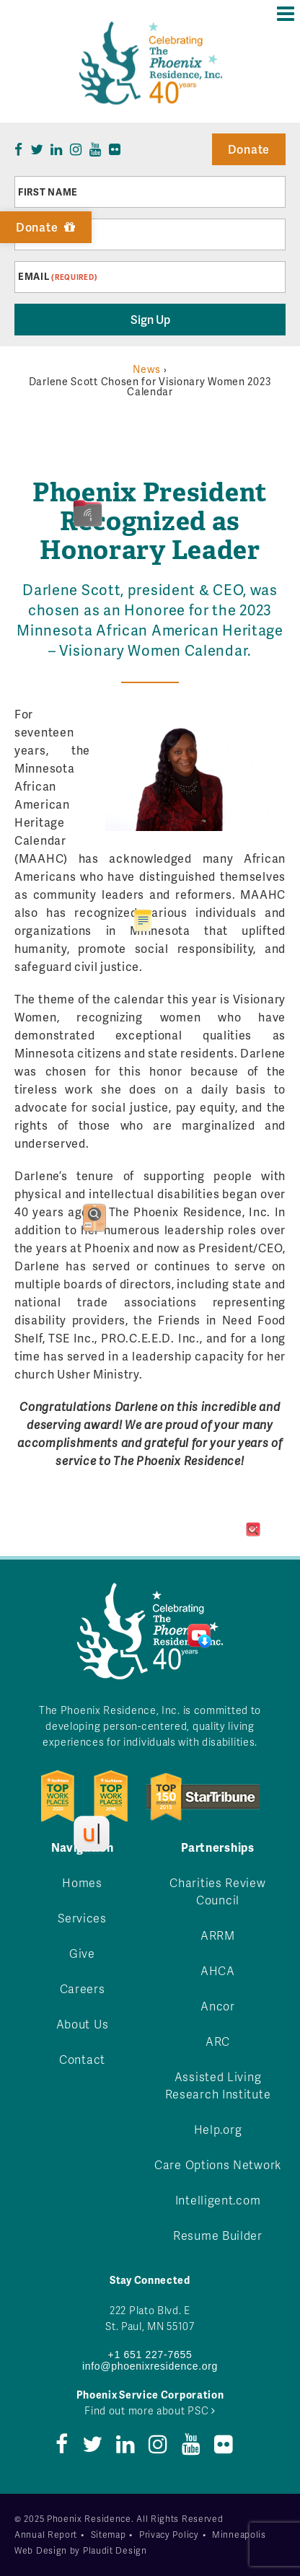  What do you see at coordinates (143, 920) in the screenshot?
I see `open the notes app` at bounding box center [143, 920].